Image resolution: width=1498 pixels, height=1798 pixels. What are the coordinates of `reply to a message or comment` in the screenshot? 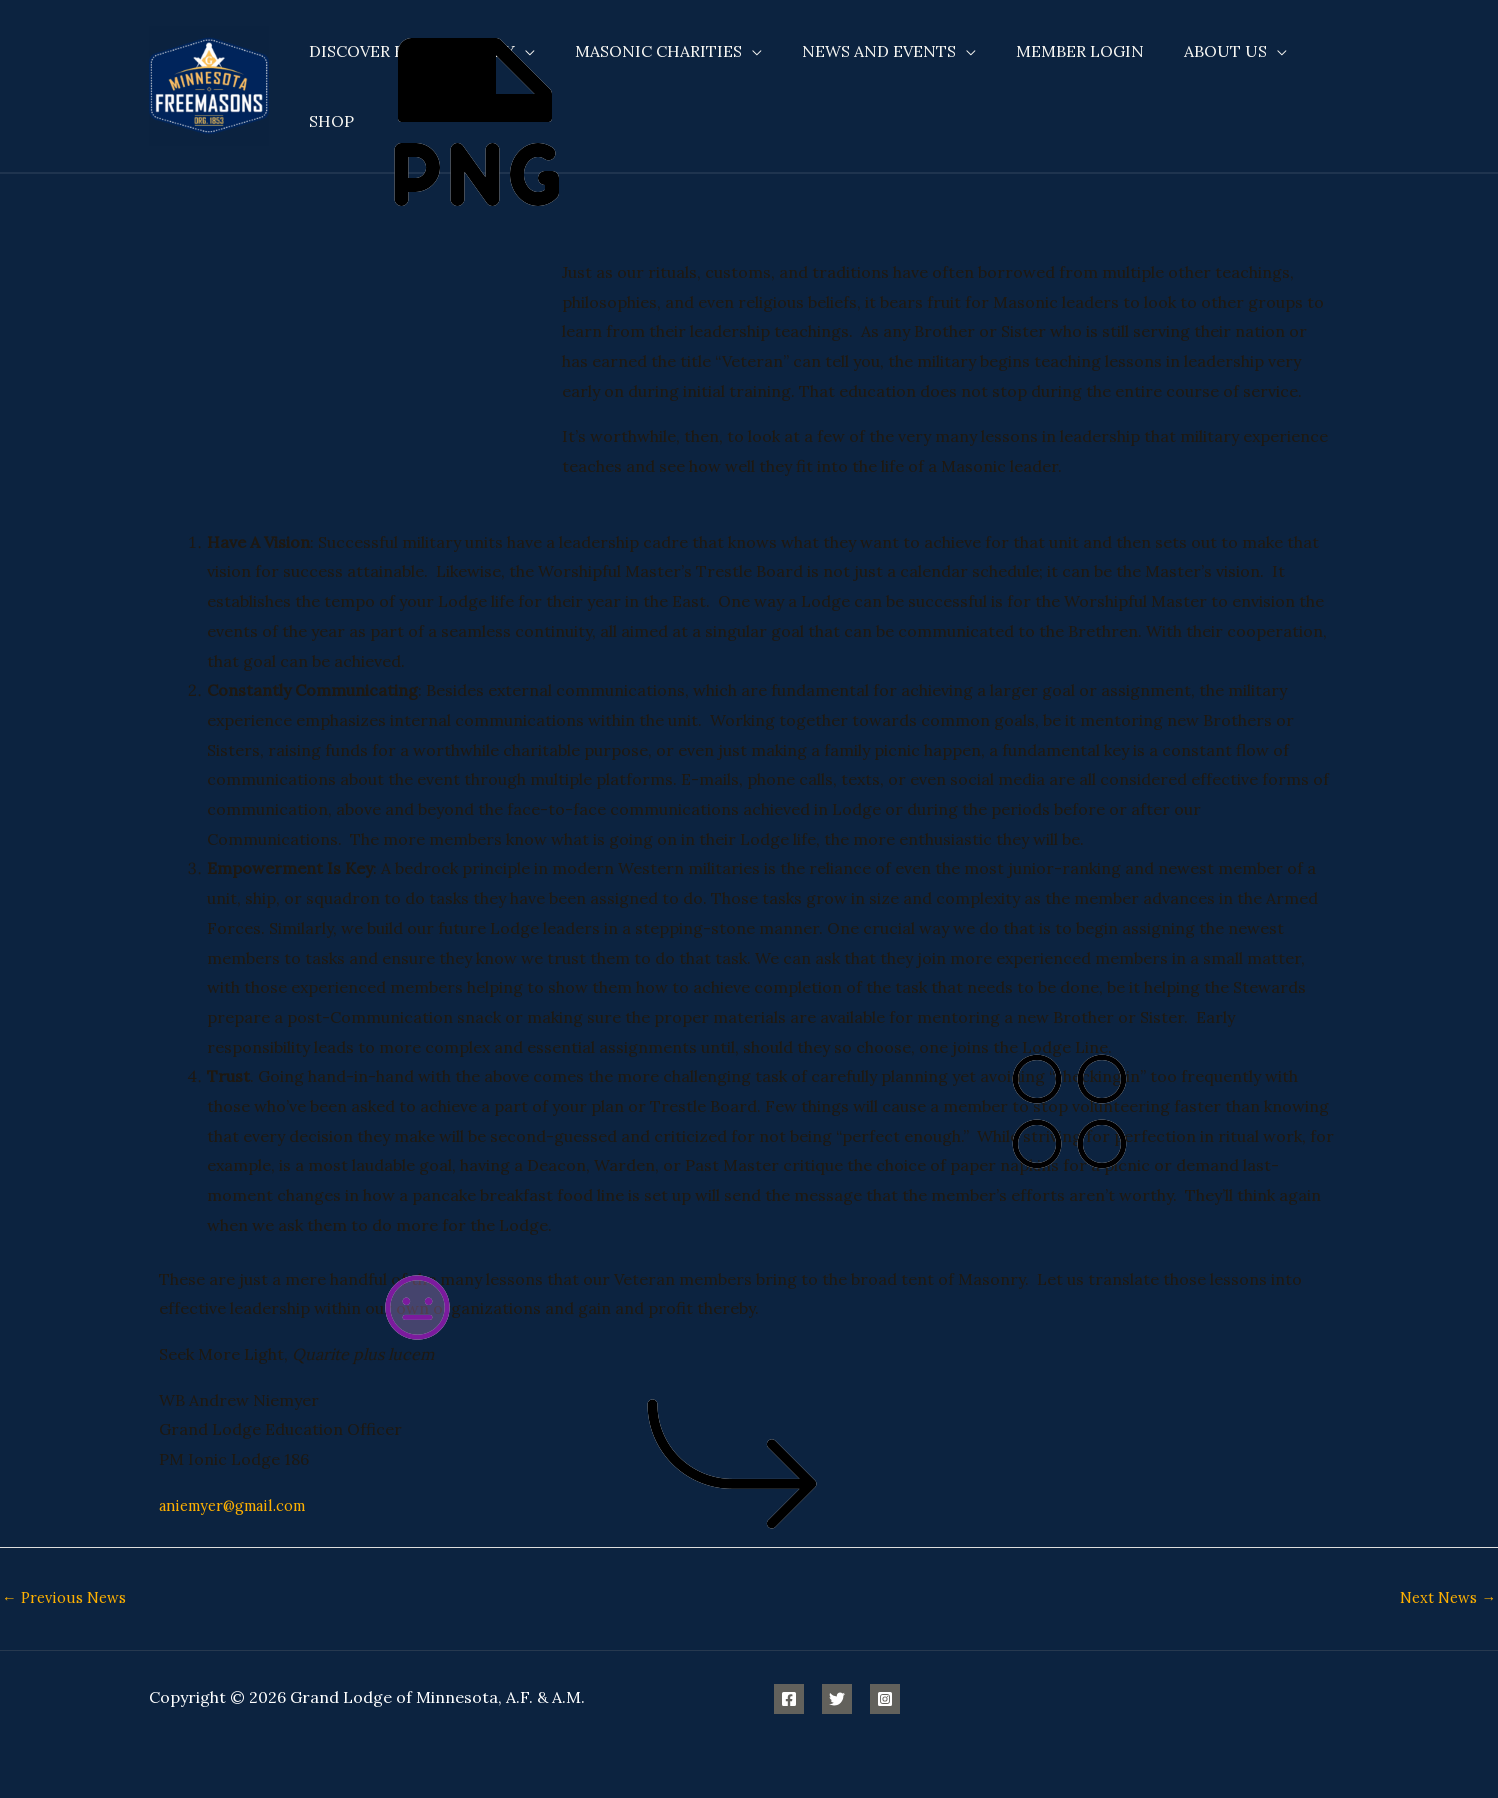 It's located at (732, 1464).